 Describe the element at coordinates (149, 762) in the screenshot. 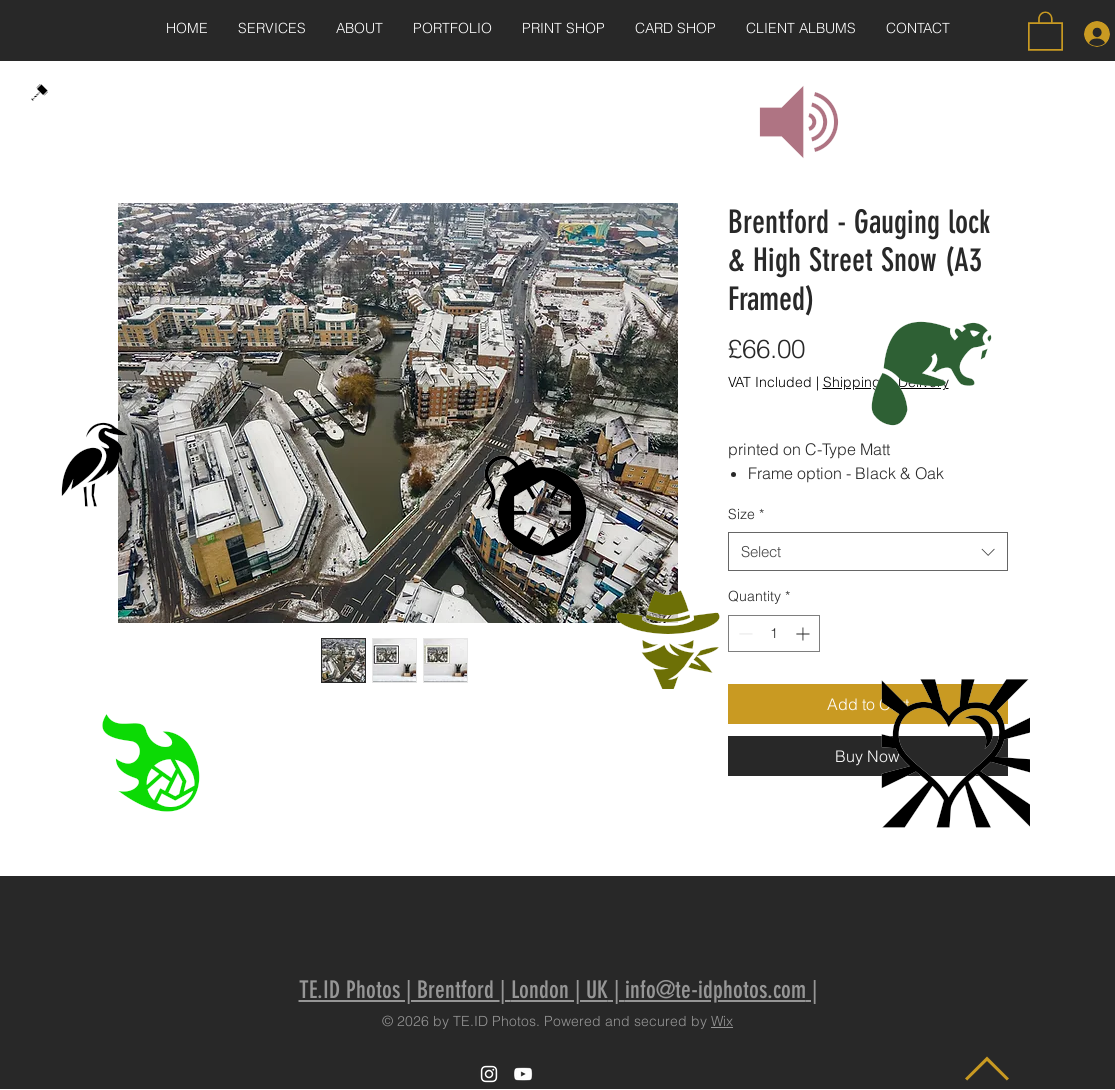

I see `fire-type attack or ability in a game` at that location.